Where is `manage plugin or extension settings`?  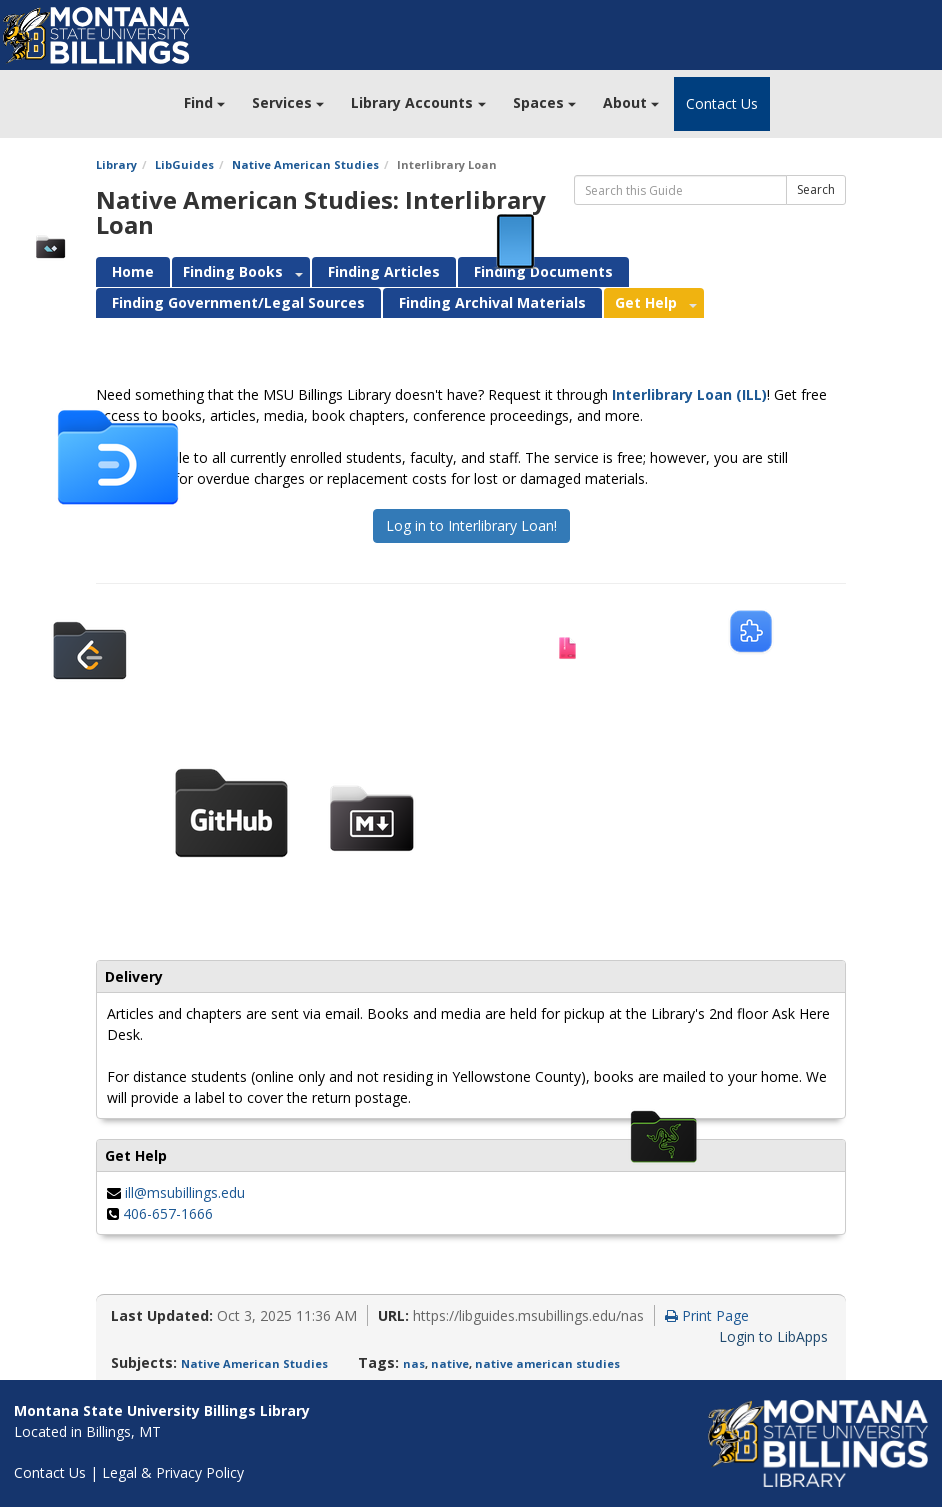
manage plugin or extension settings is located at coordinates (751, 632).